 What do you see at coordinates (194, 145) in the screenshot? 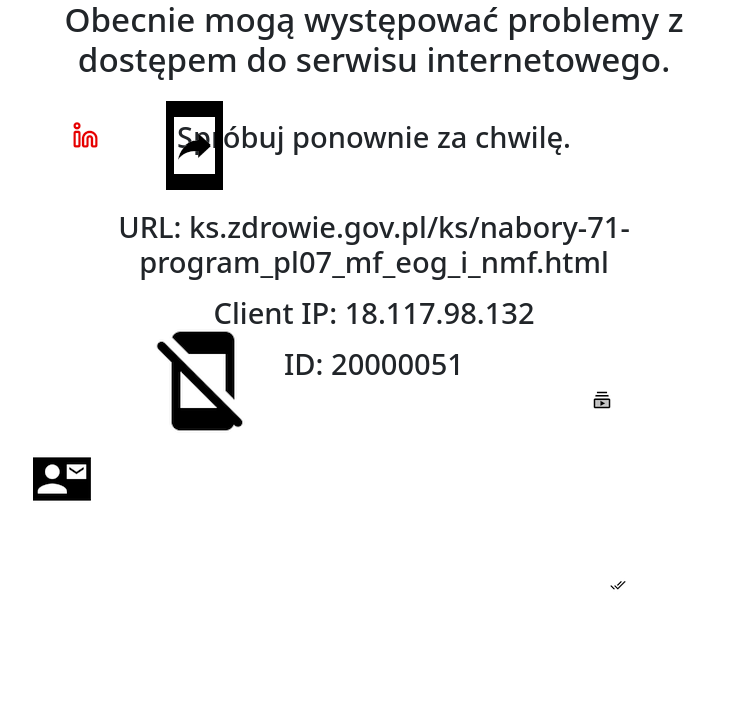
I see `share your mobile screen` at bounding box center [194, 145].